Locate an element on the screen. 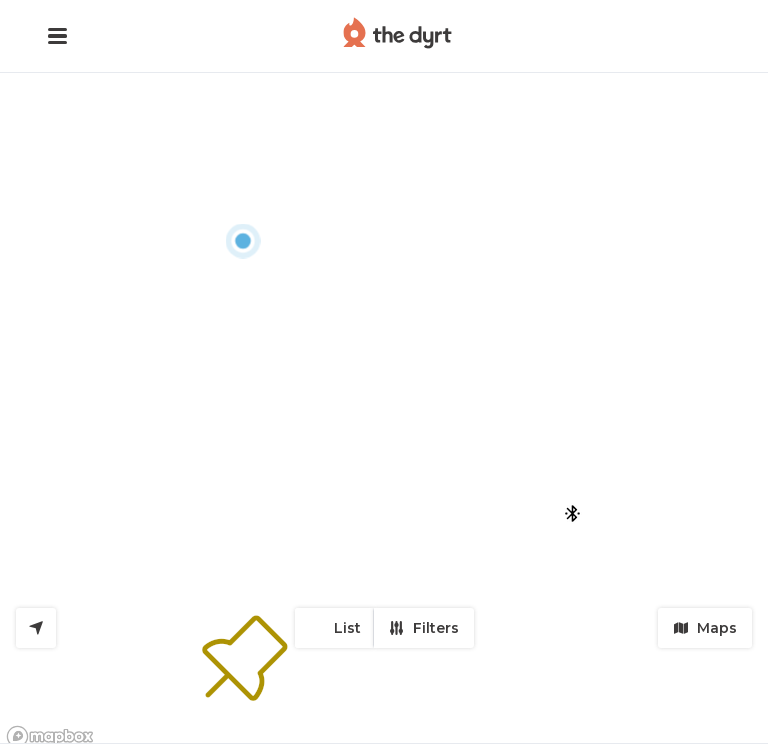 Image resolution: width=768 pixels, height=744 pixels. pin an item to keep it visible is located at coordinates (241, 661).